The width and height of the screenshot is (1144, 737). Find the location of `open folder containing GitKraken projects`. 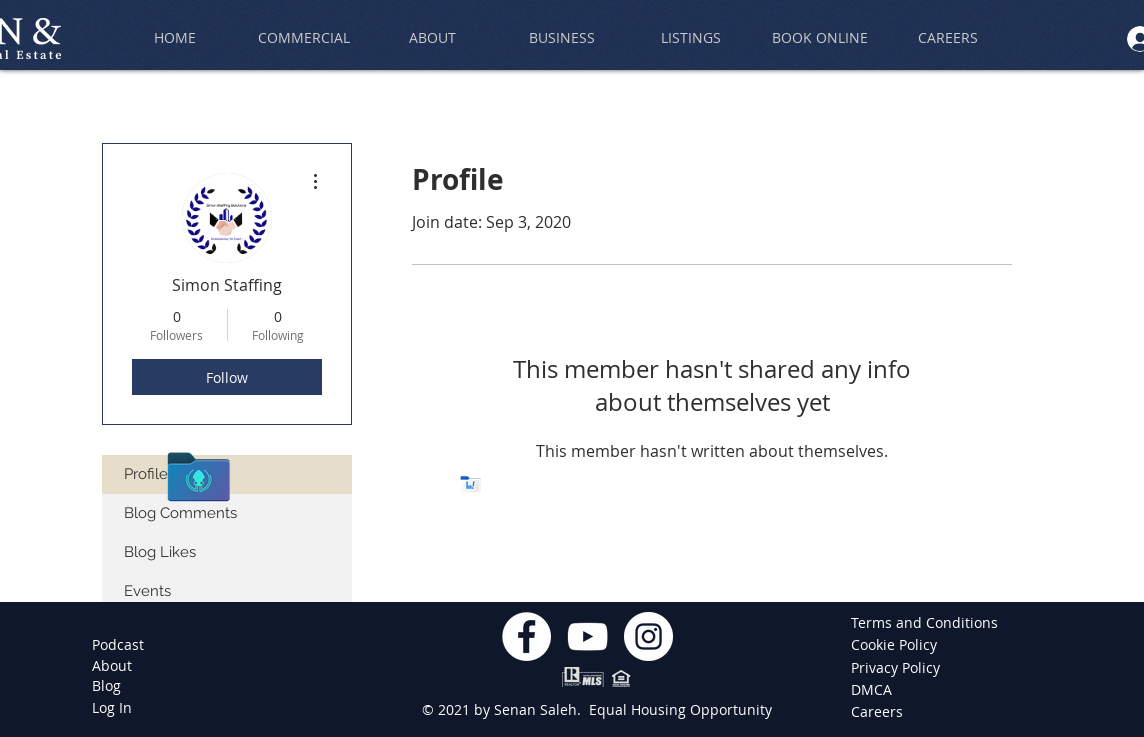

open folder containing GitKraken projects is located at coordinates (198, 478).